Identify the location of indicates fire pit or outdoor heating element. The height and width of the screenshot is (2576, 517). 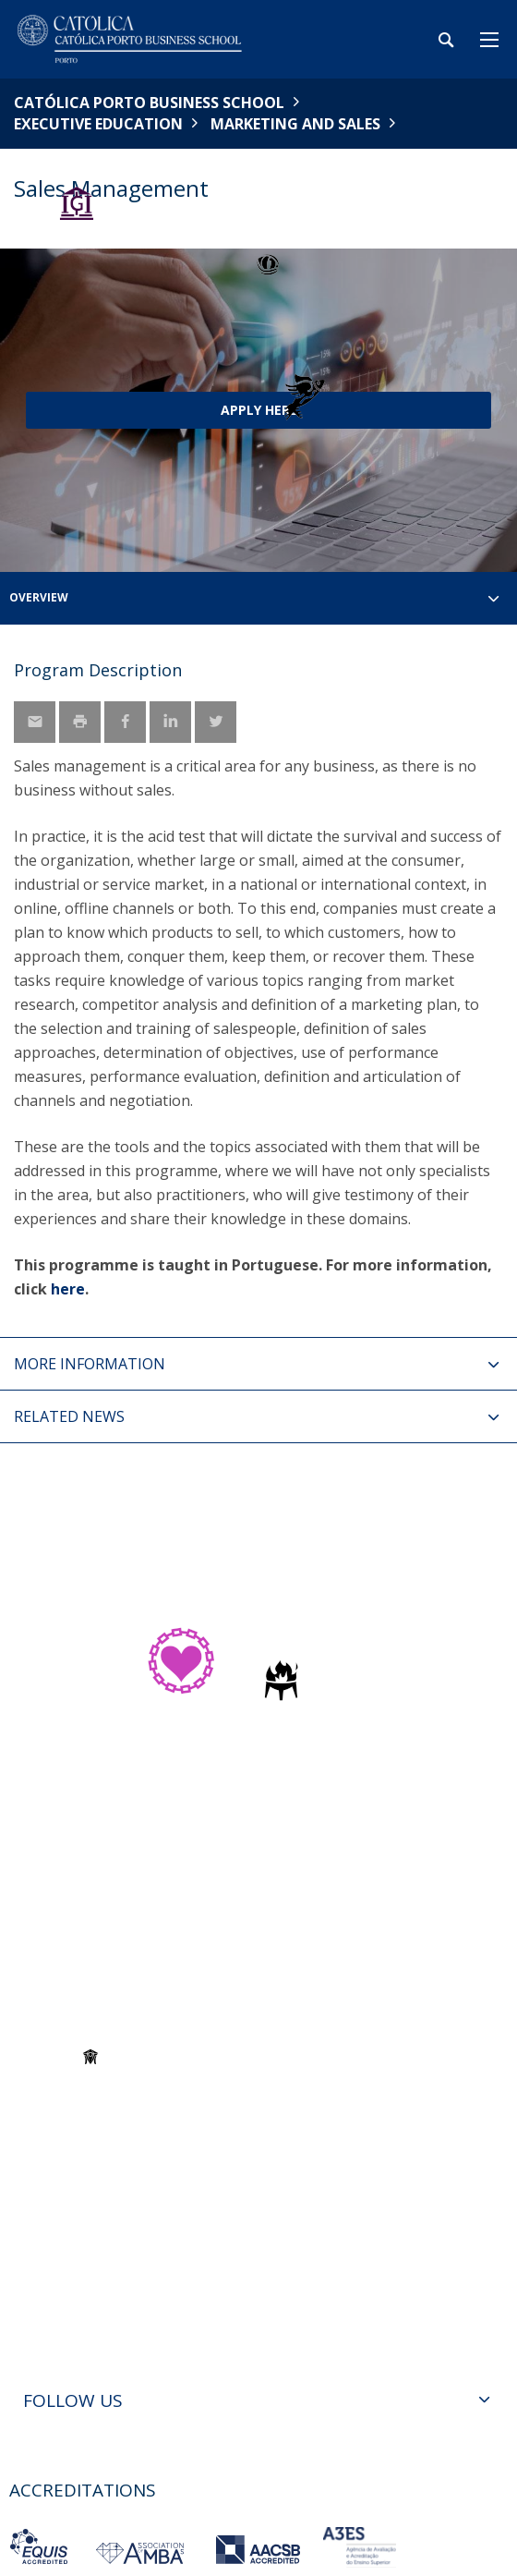
(281, 1680).